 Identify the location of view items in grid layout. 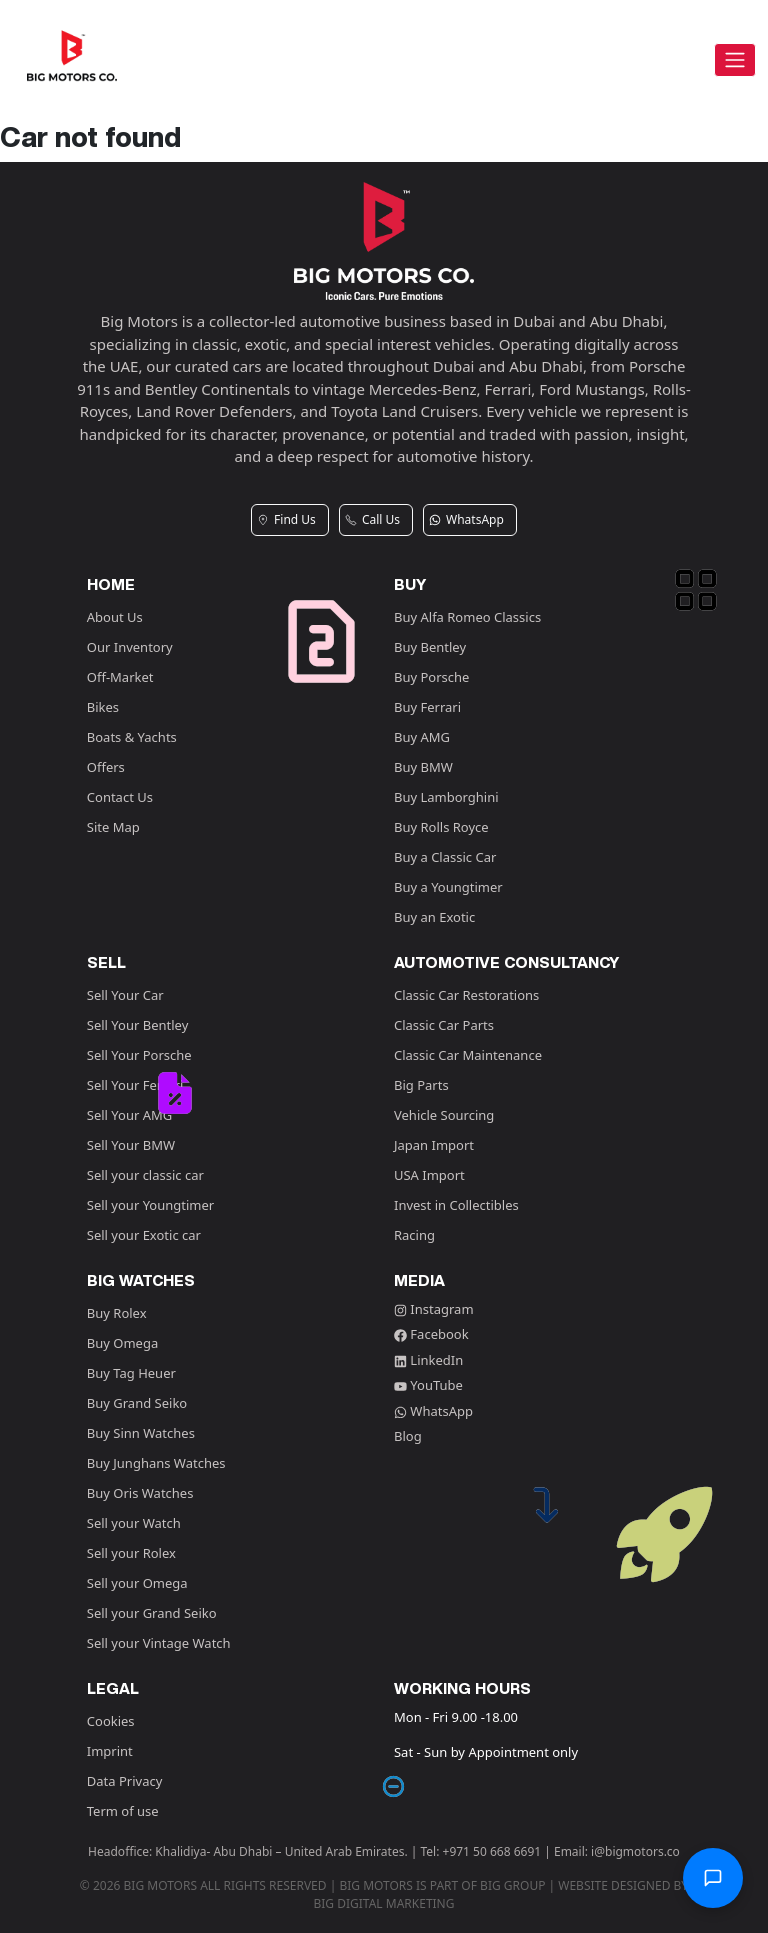
(696, 590).